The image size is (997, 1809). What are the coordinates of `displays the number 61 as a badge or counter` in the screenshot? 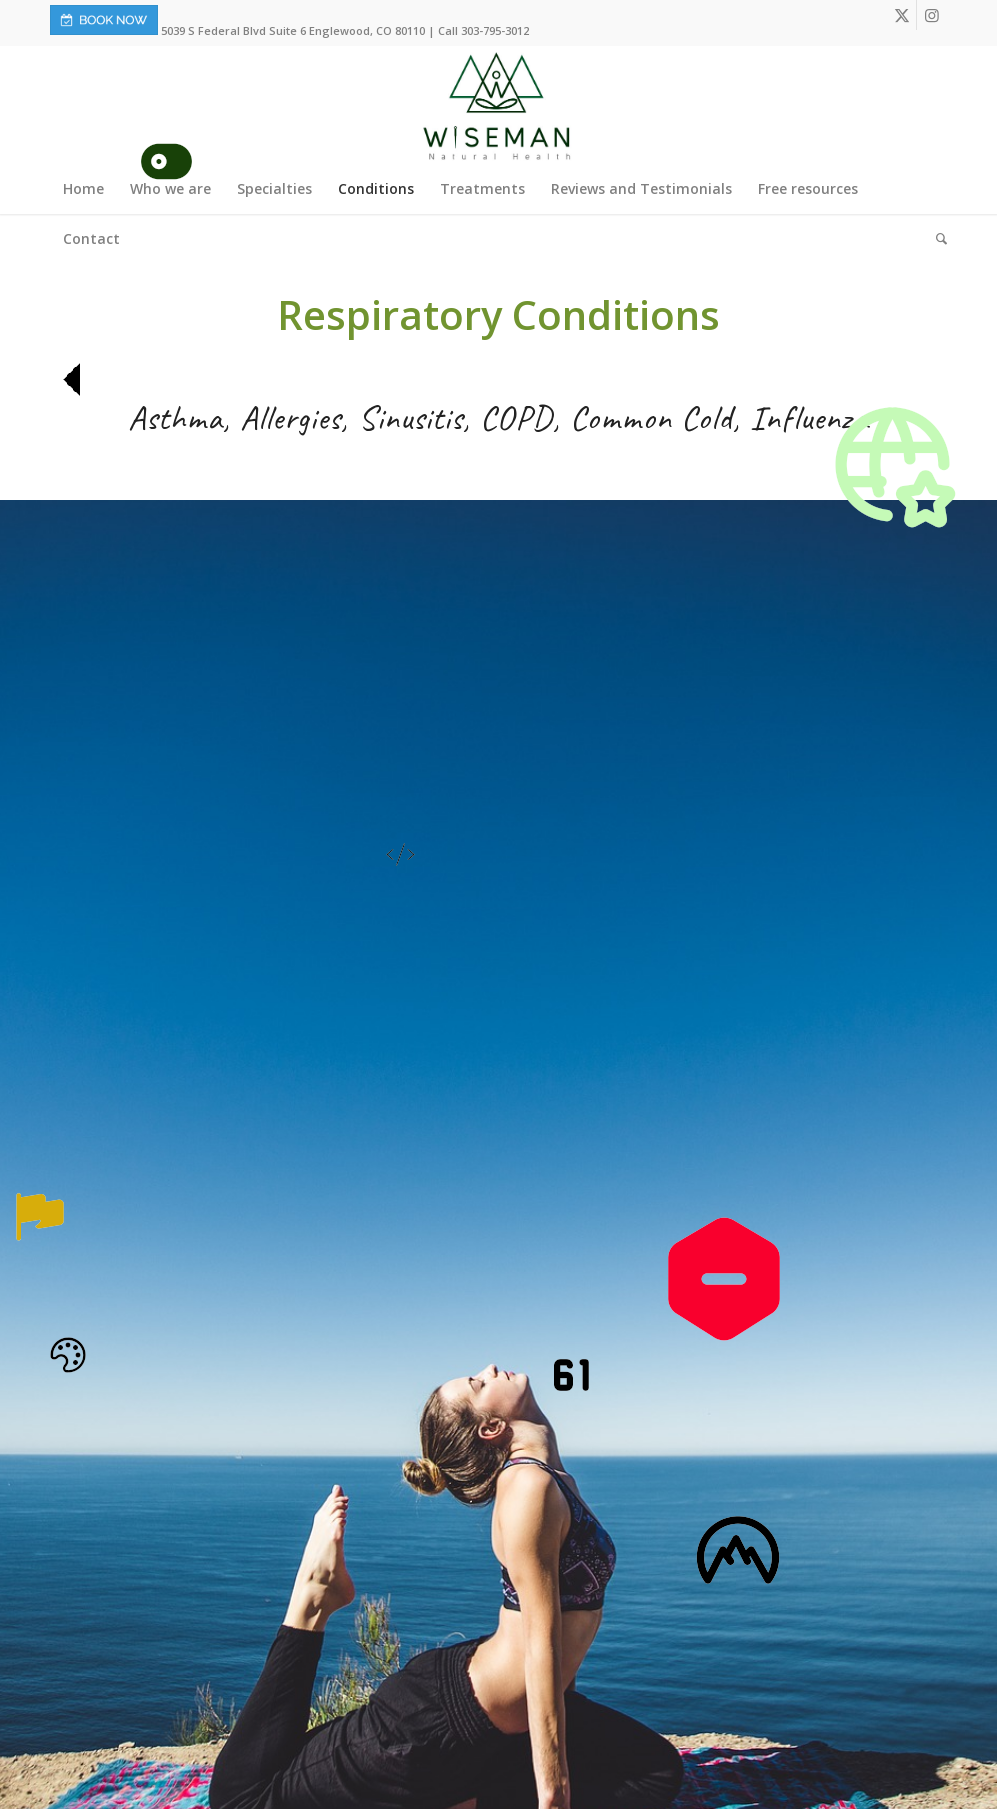 It's located at (573, 1375).